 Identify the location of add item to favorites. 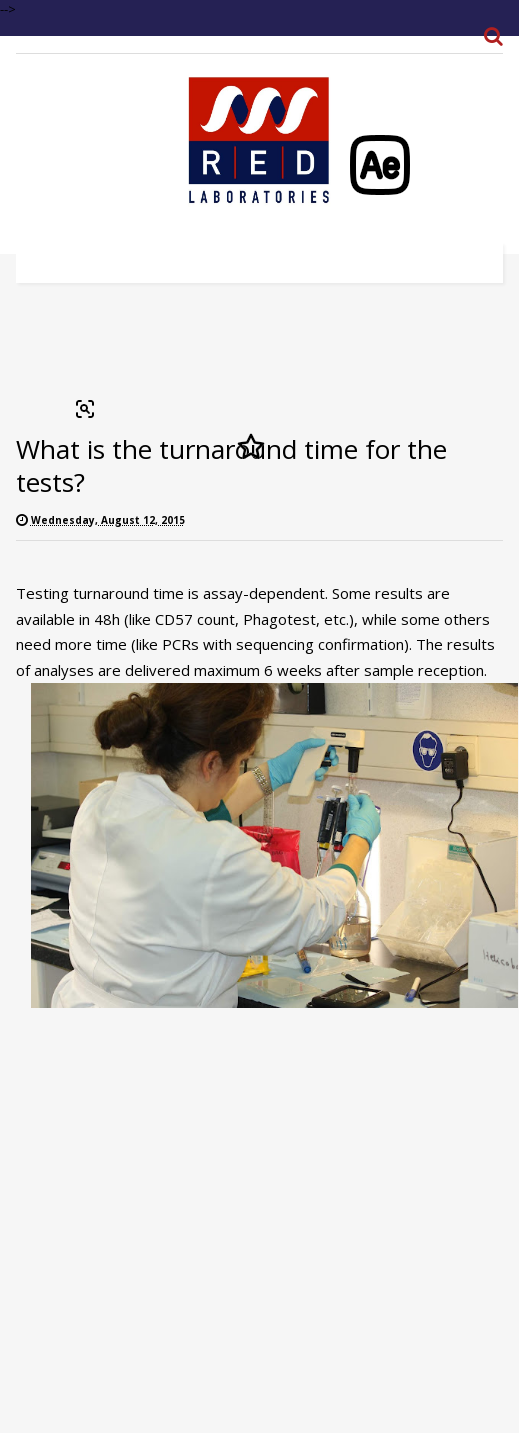
(251, 447).